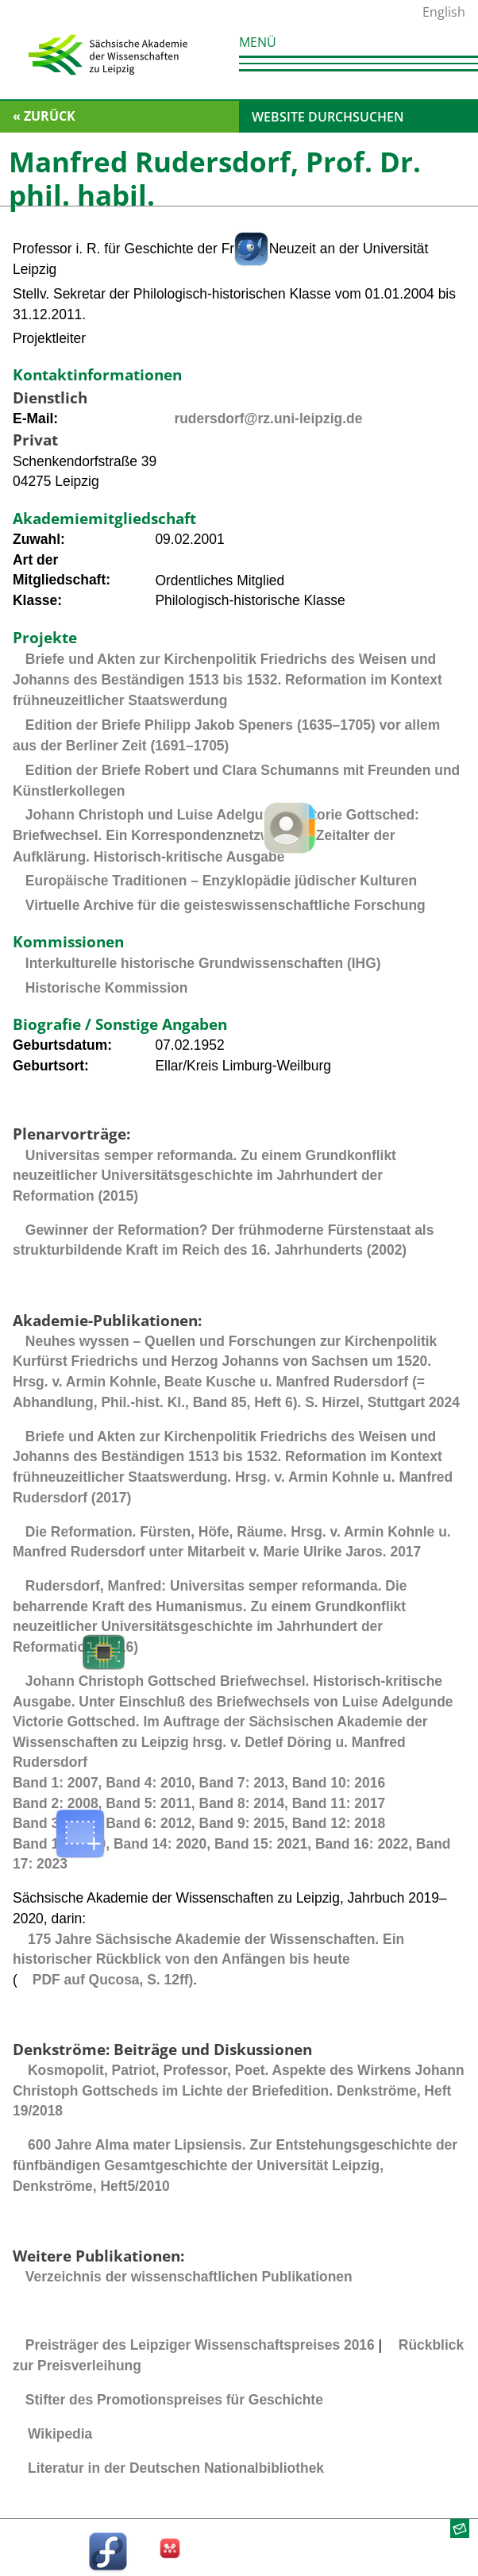  What do you see at coordinates (108, 2551) in the screenshot?
I see `open the fedora linux application` at bounding box center [108, 2551].